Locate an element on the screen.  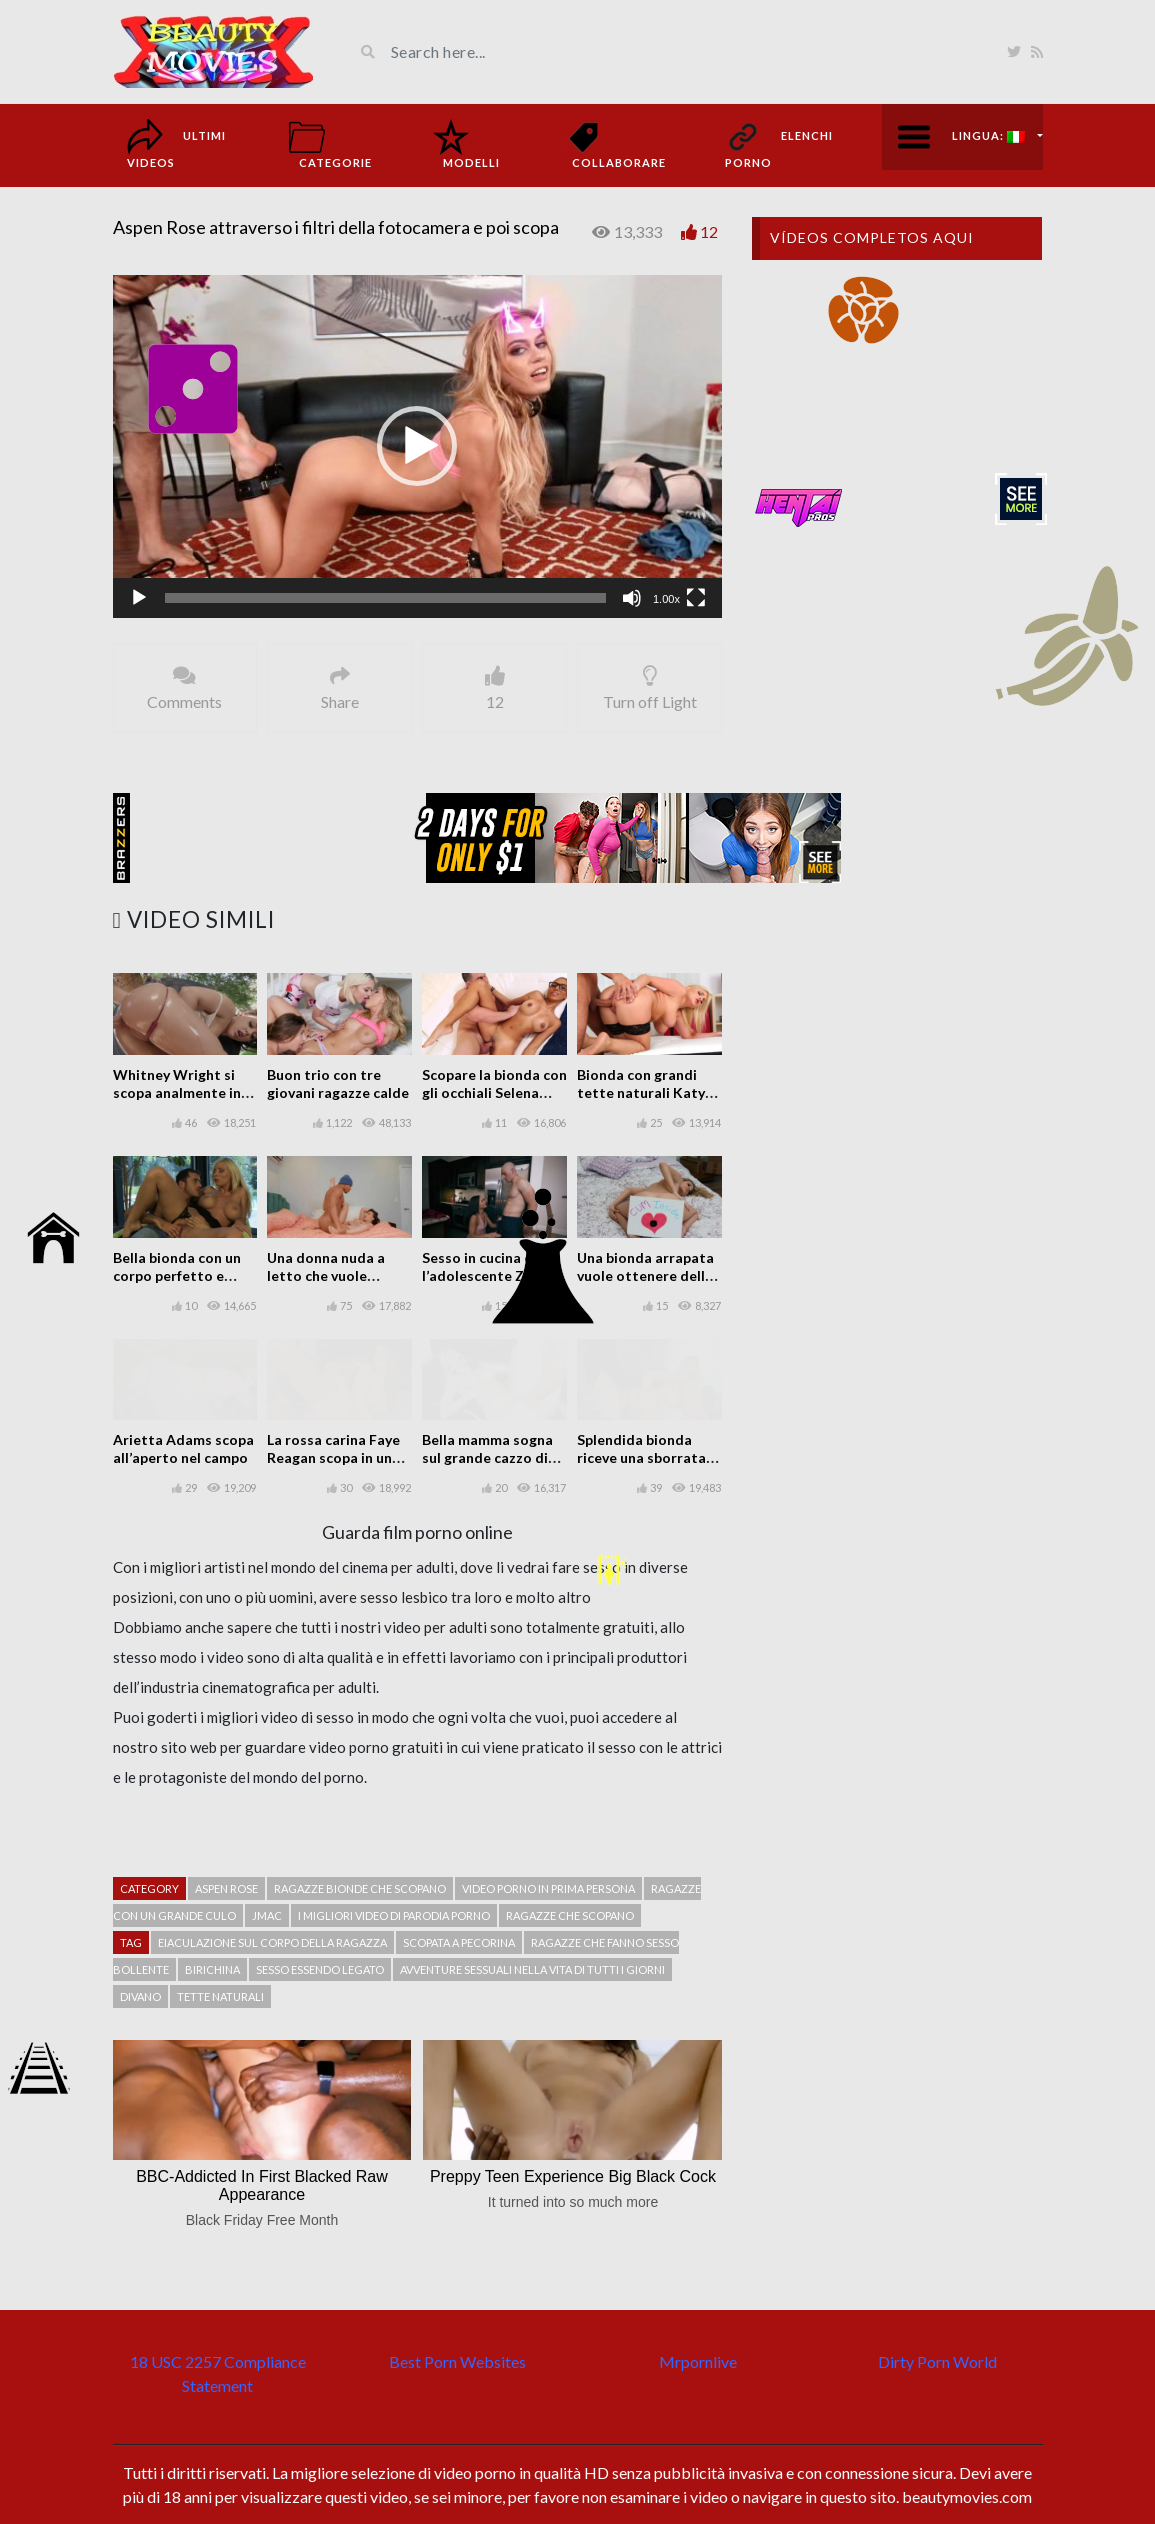
indicates acid or corrosive substance in gameplay is located at coordinates (543, 1256).